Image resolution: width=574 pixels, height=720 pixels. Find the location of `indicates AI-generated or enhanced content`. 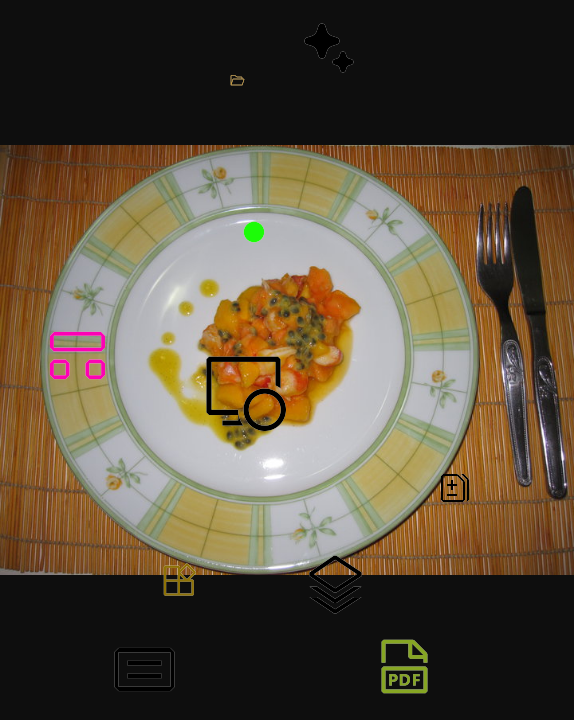

indicates AI-generated or enhanced content is located at coordinates (329, 48).